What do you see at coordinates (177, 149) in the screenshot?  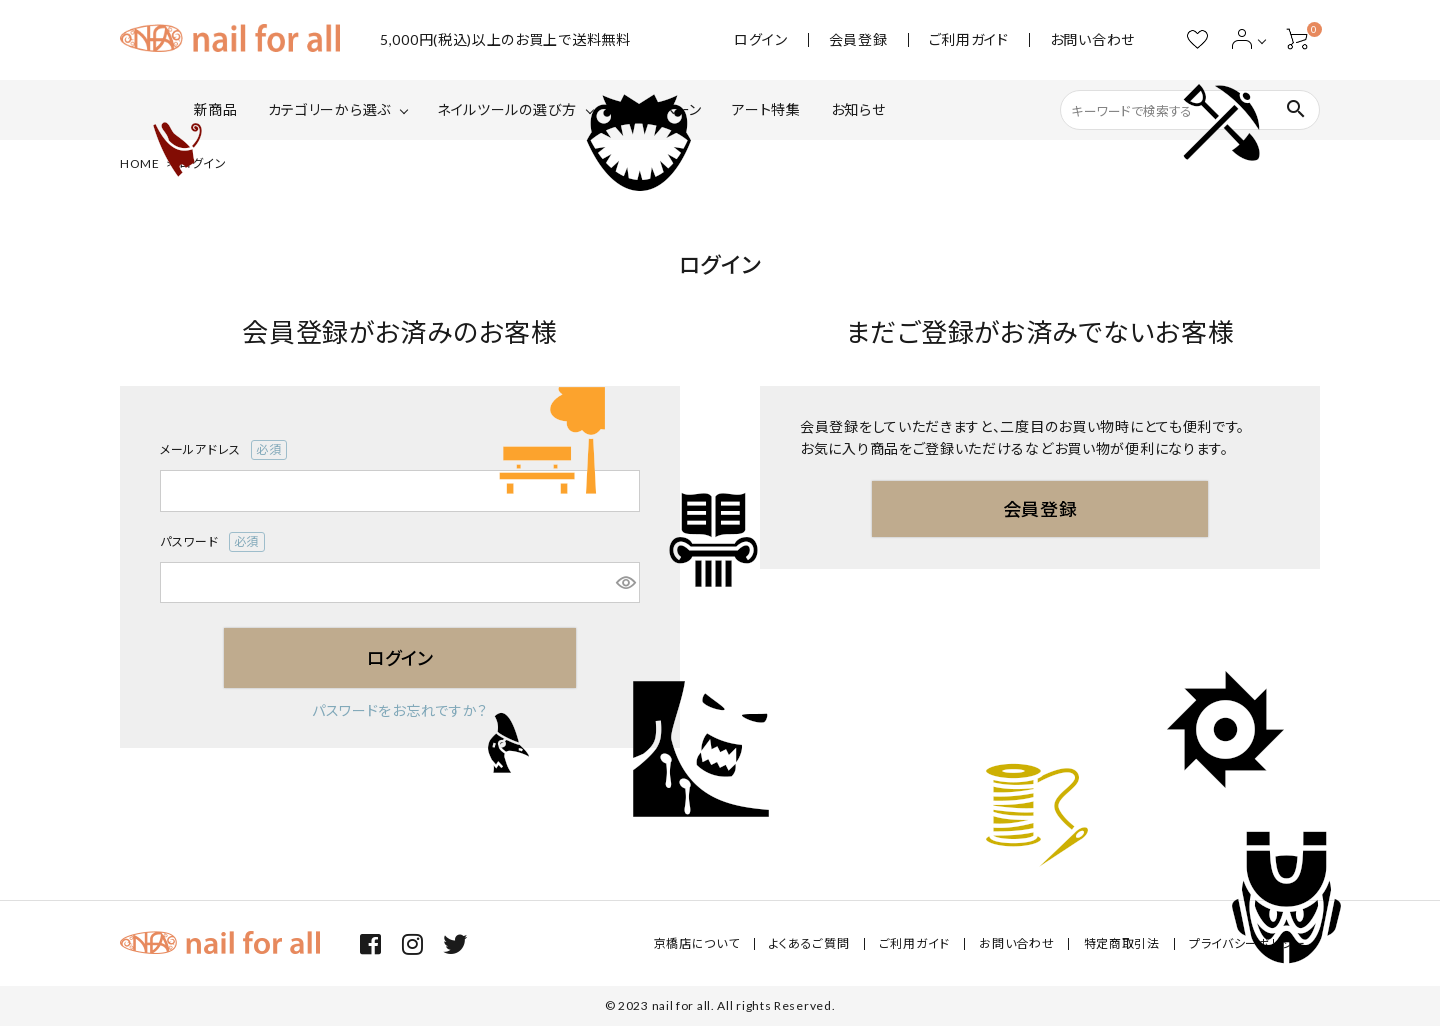 I see `ancient Egyptian pschent double crown icon` at bounding box center [177, 149].